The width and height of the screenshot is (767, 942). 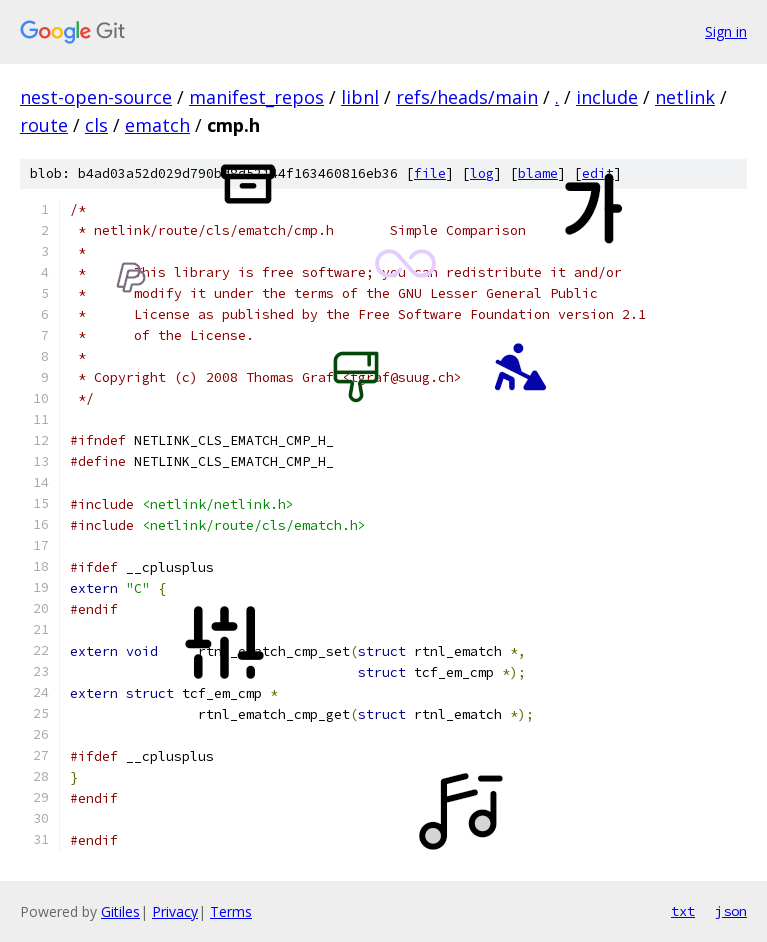 I want to click on switch to korean keyboard input, so click(x=591, y=208).